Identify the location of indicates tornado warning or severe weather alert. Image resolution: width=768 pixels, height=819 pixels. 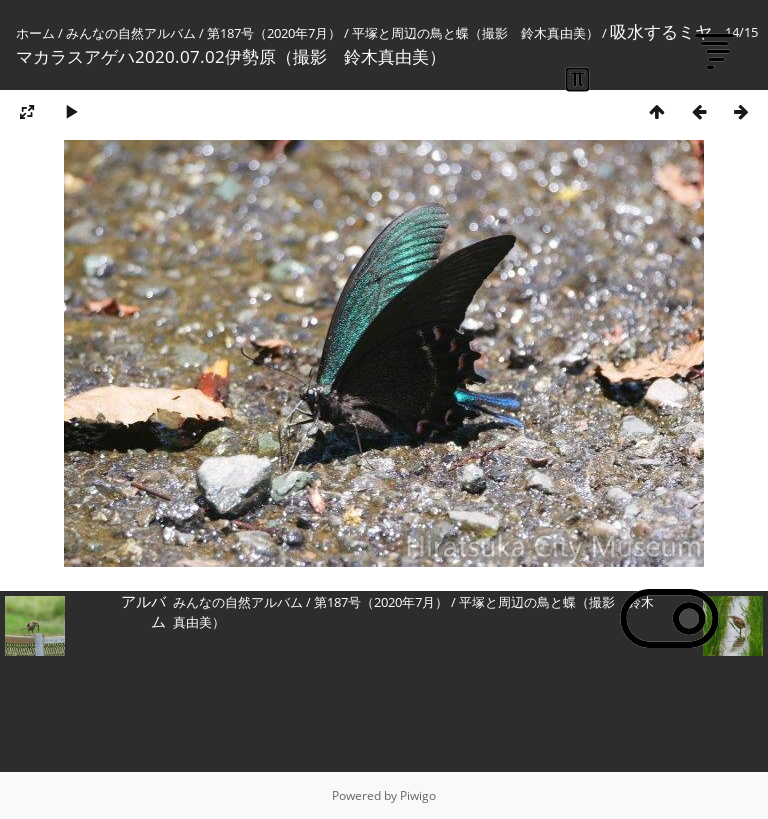
(714, 51).